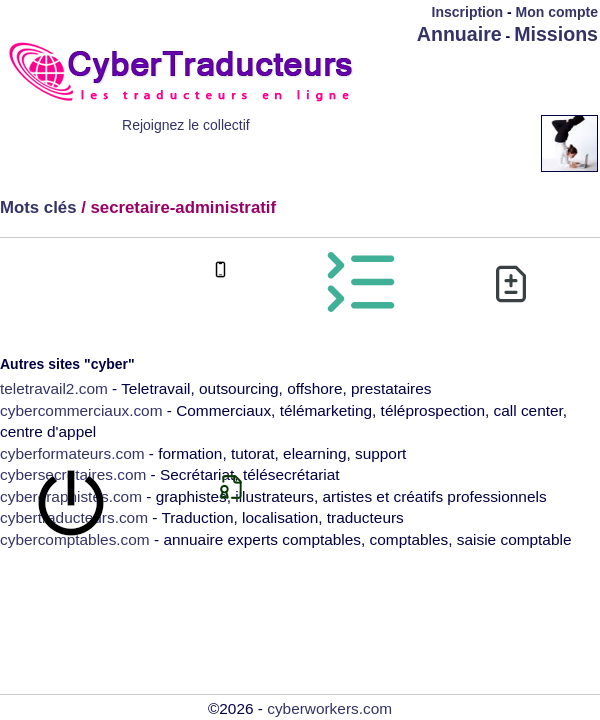 The width and height of the screenshot is (600, 720). I want to click on turn off or shut down the device, so click(71, 503).